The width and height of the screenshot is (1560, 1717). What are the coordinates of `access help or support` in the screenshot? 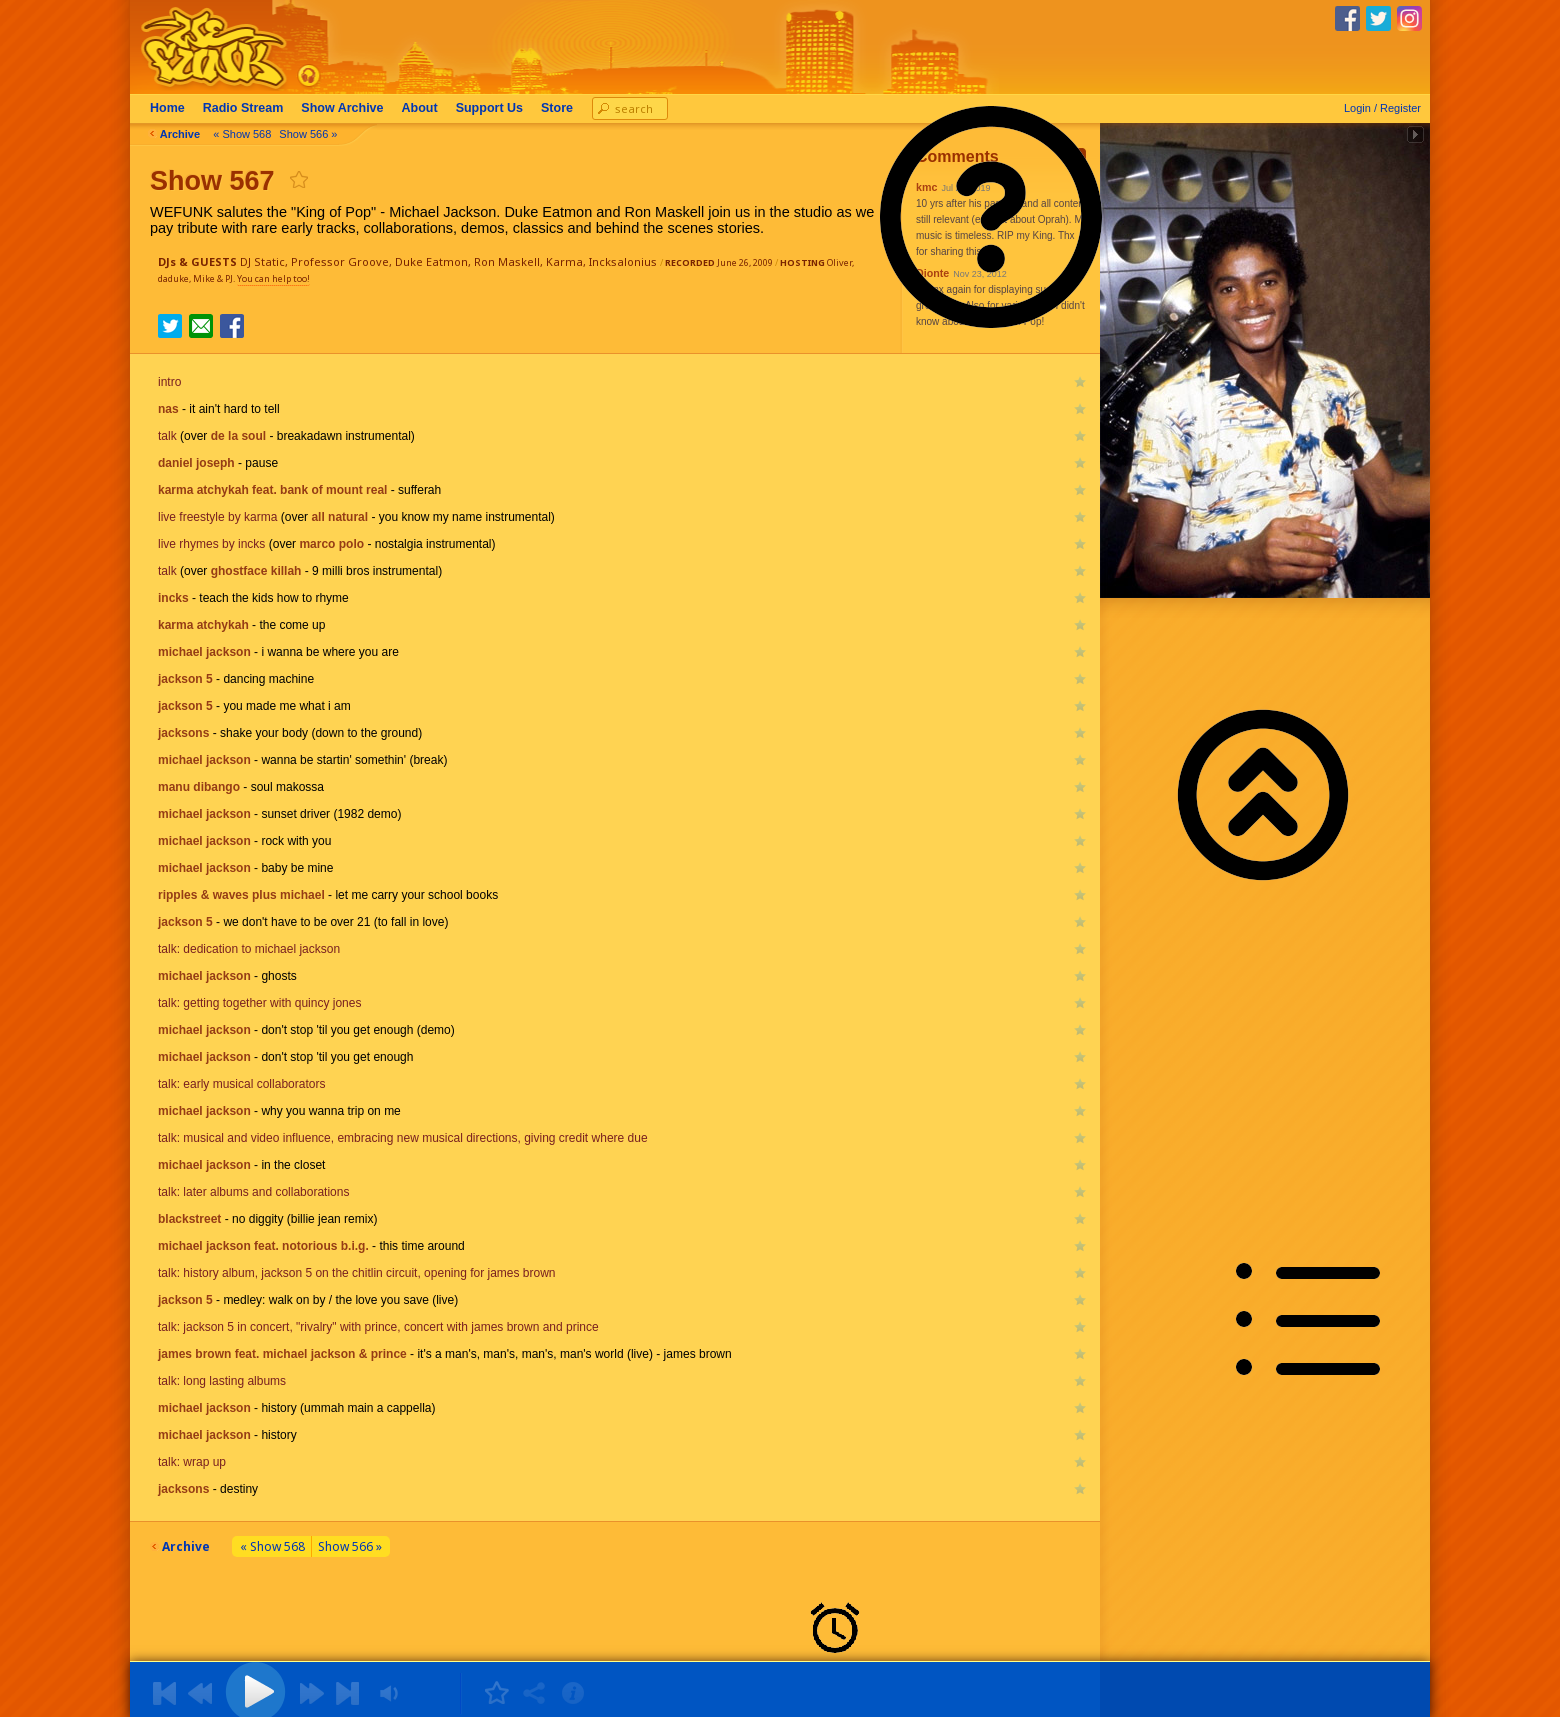 It's located at (991, 217).